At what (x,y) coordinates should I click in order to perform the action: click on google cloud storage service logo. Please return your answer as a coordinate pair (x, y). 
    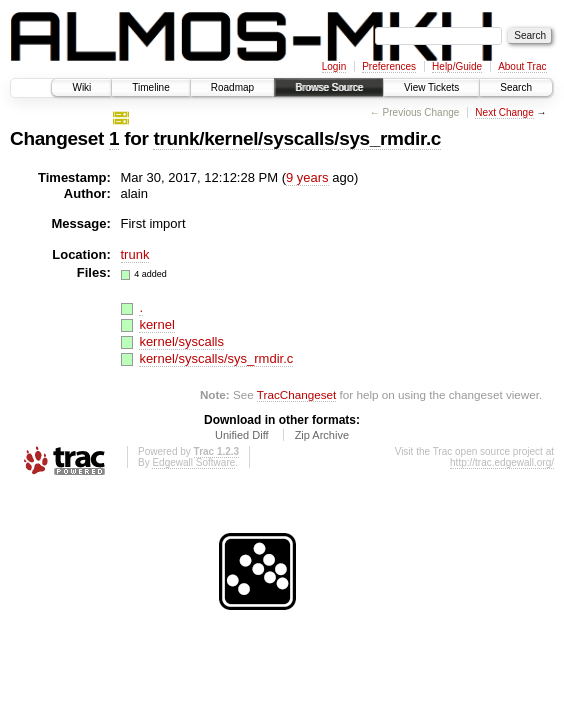
    Looking at the image, I should click on (121, 118).